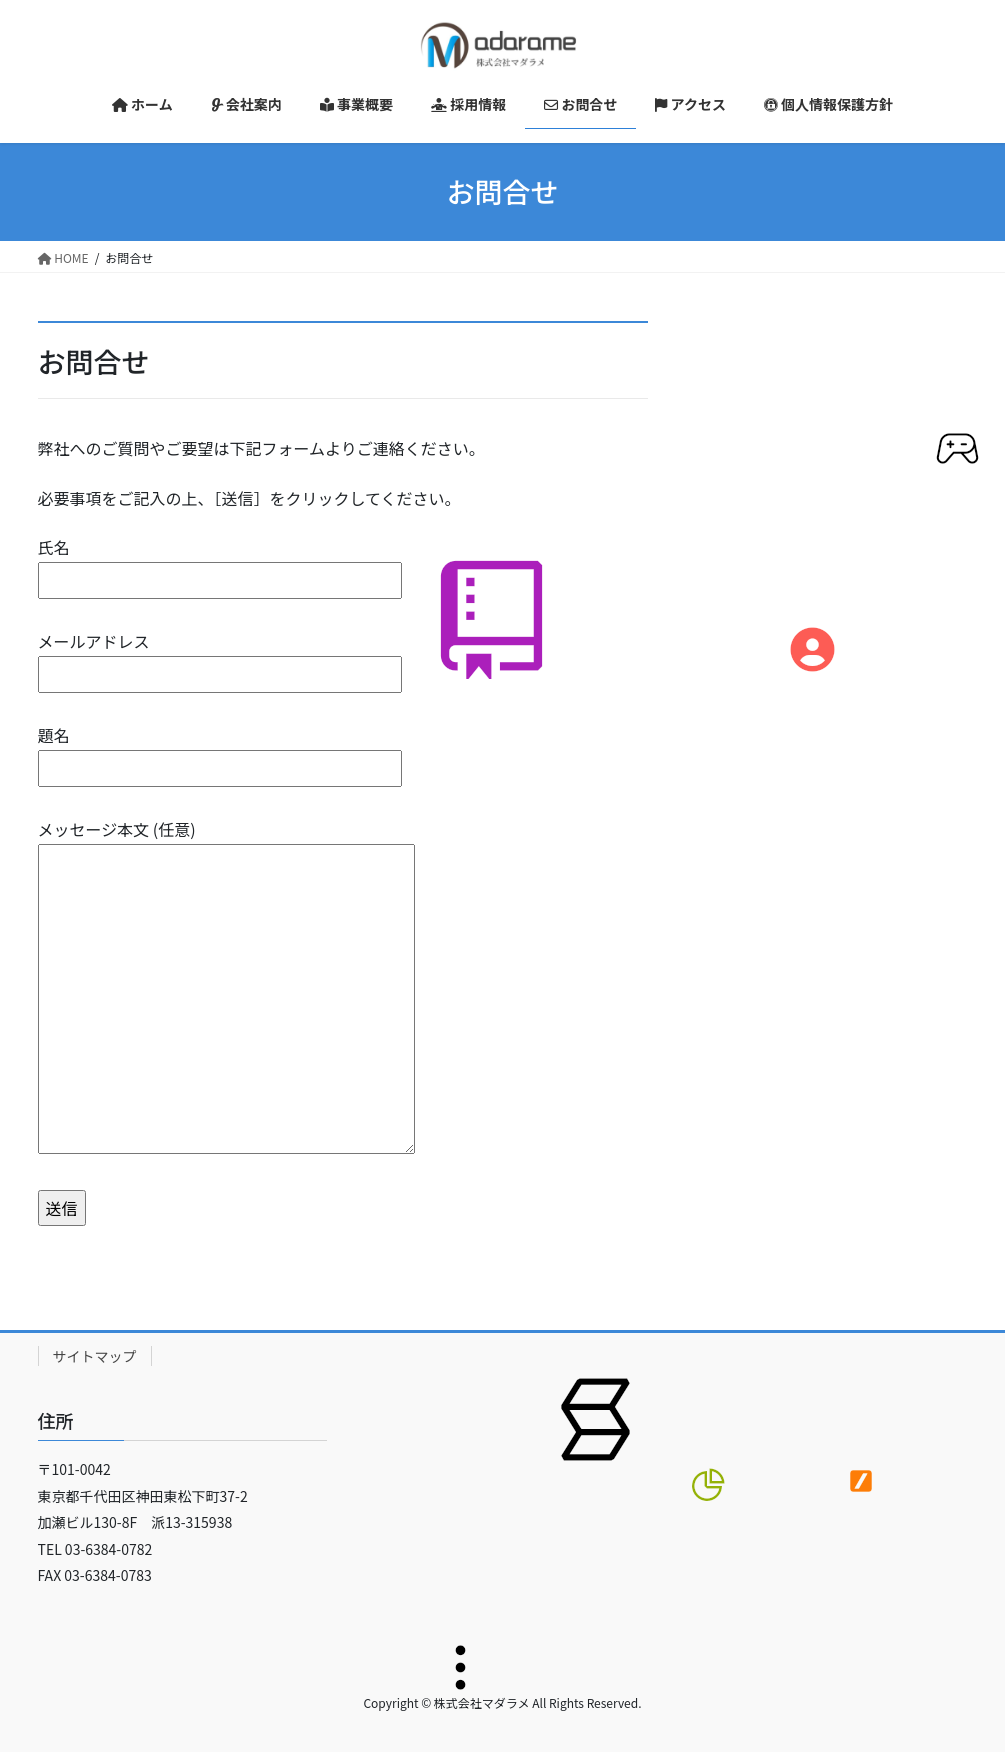 The image size is (1005, 1752). What do you see at coordinates (491, 611) in the screenshot?
I see `access repository or project files` at bounding box center [491, 611].